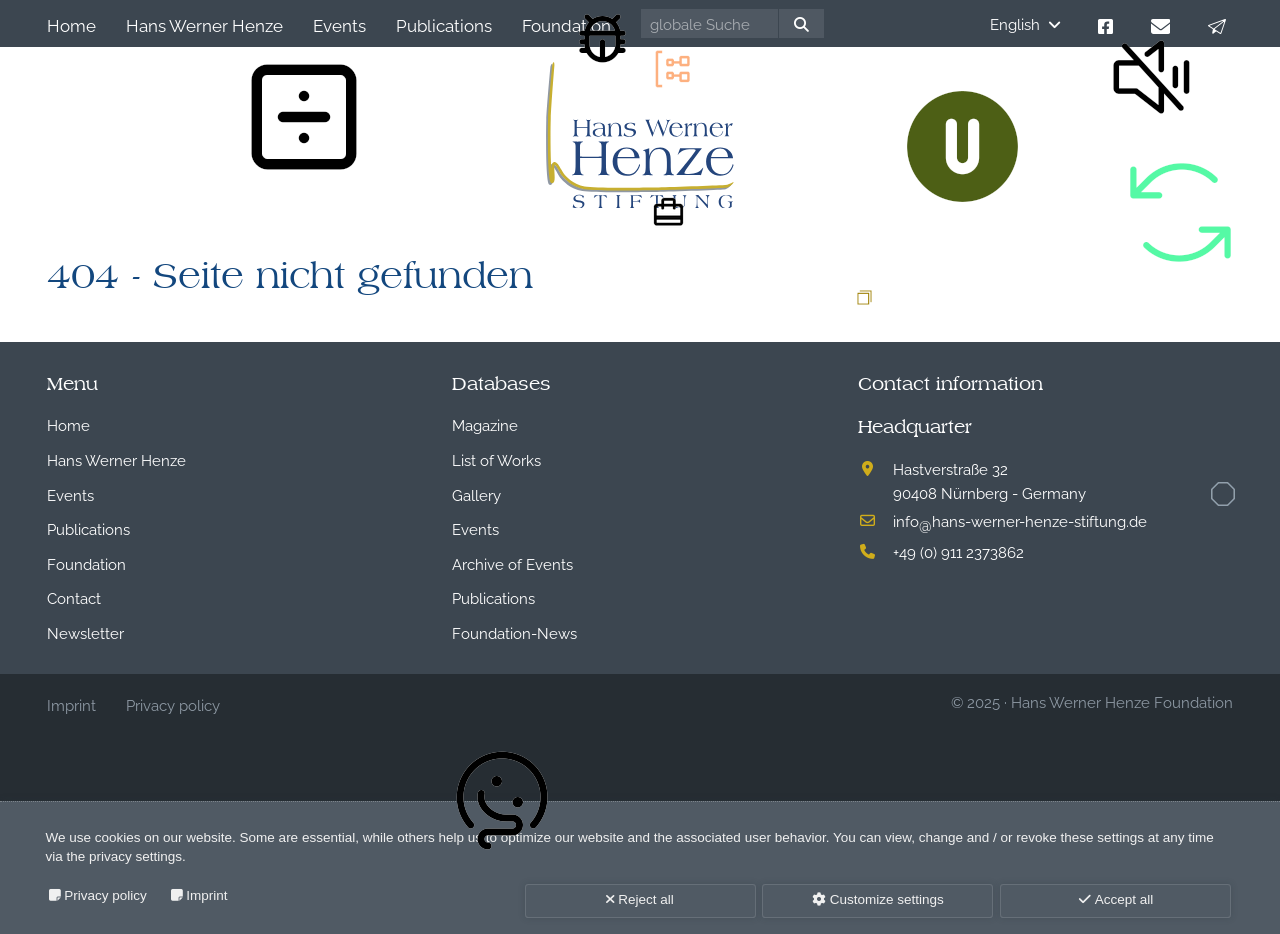  I want to click on perform division calculation, so click(304, 117).